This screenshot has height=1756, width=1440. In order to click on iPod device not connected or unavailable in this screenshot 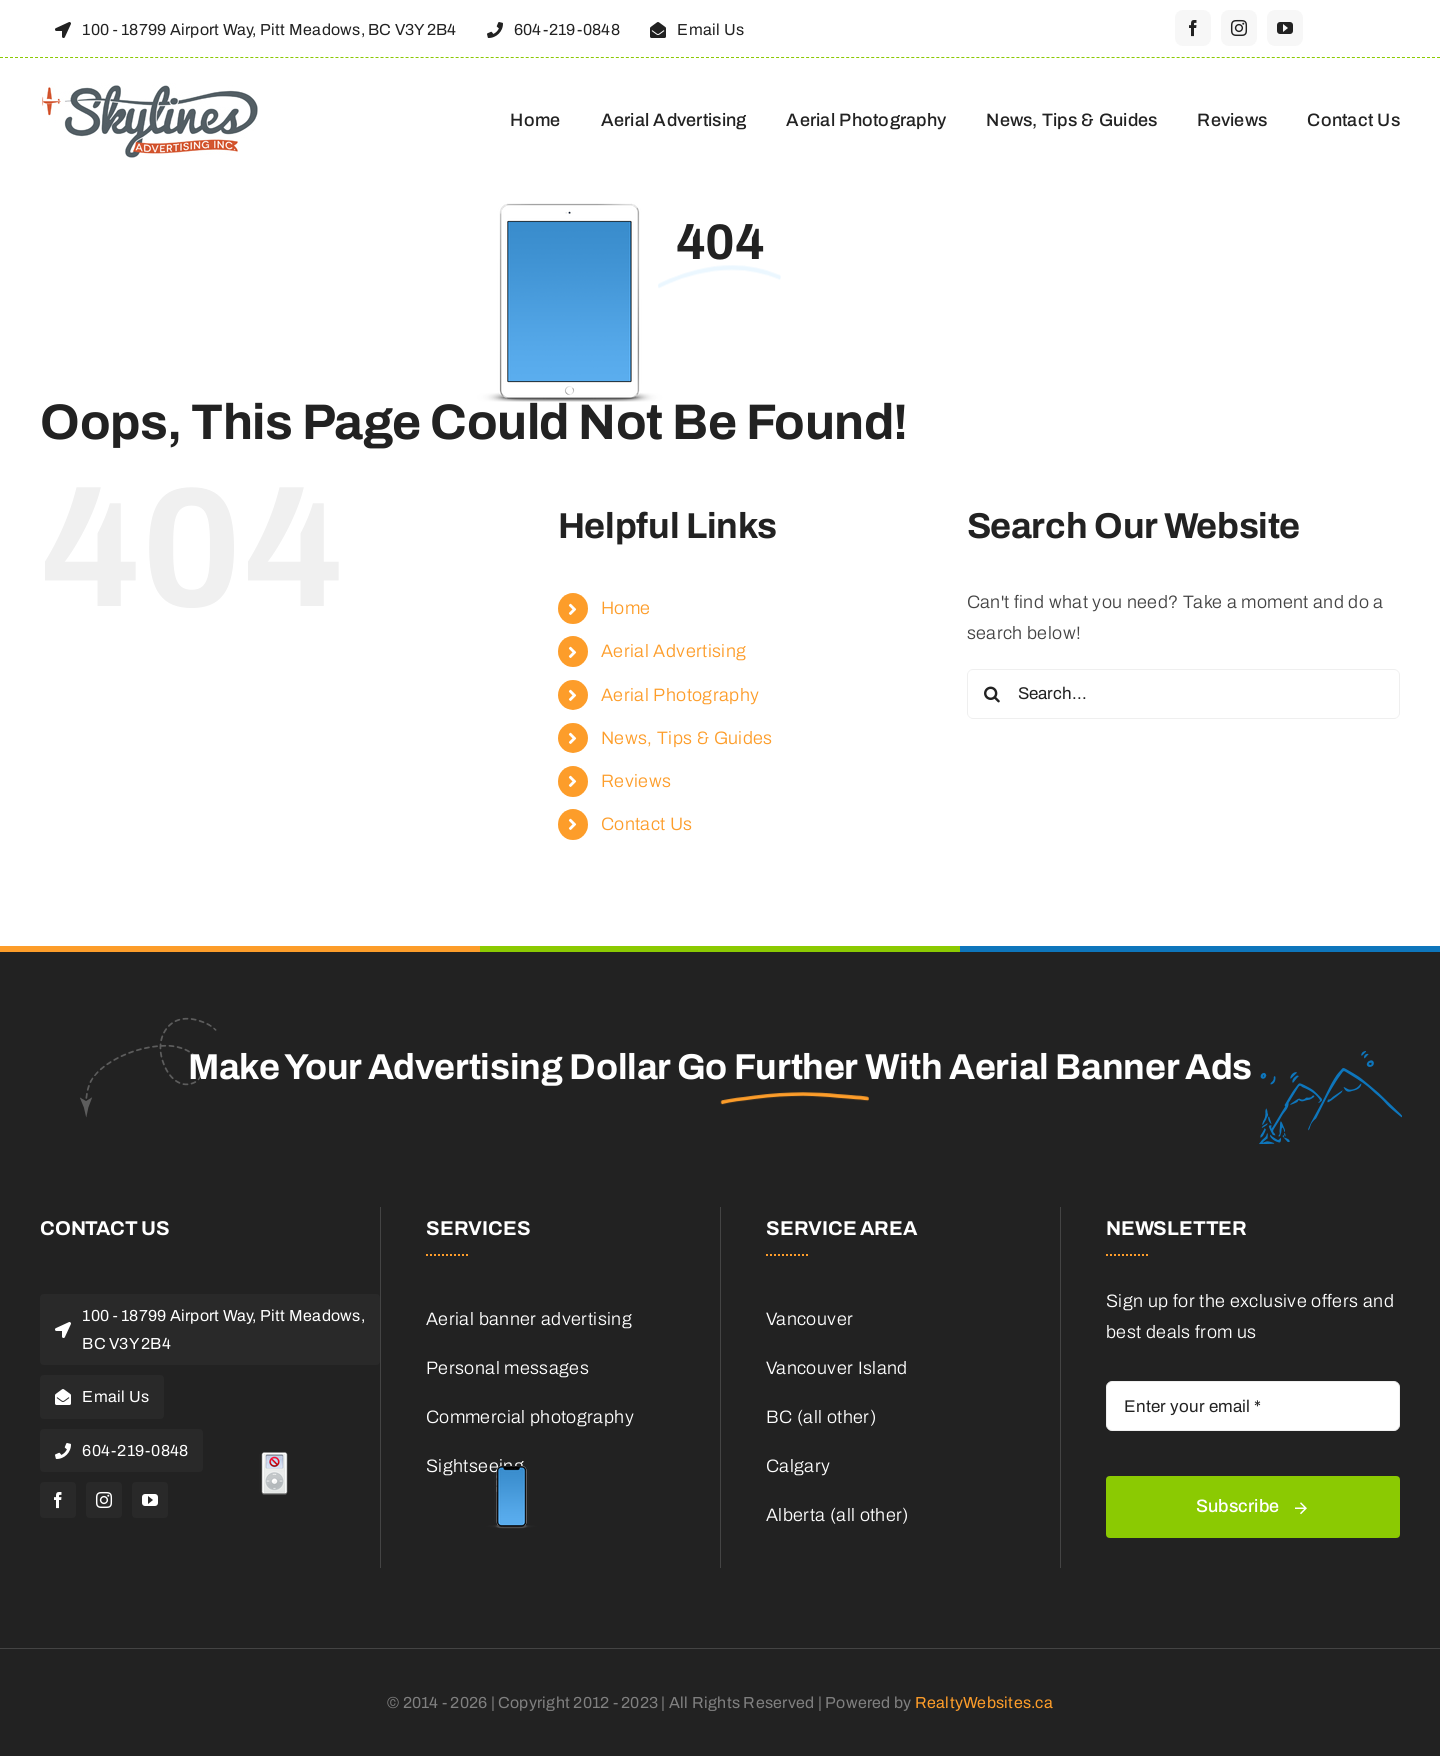, I will do `click(274, 1473)`.